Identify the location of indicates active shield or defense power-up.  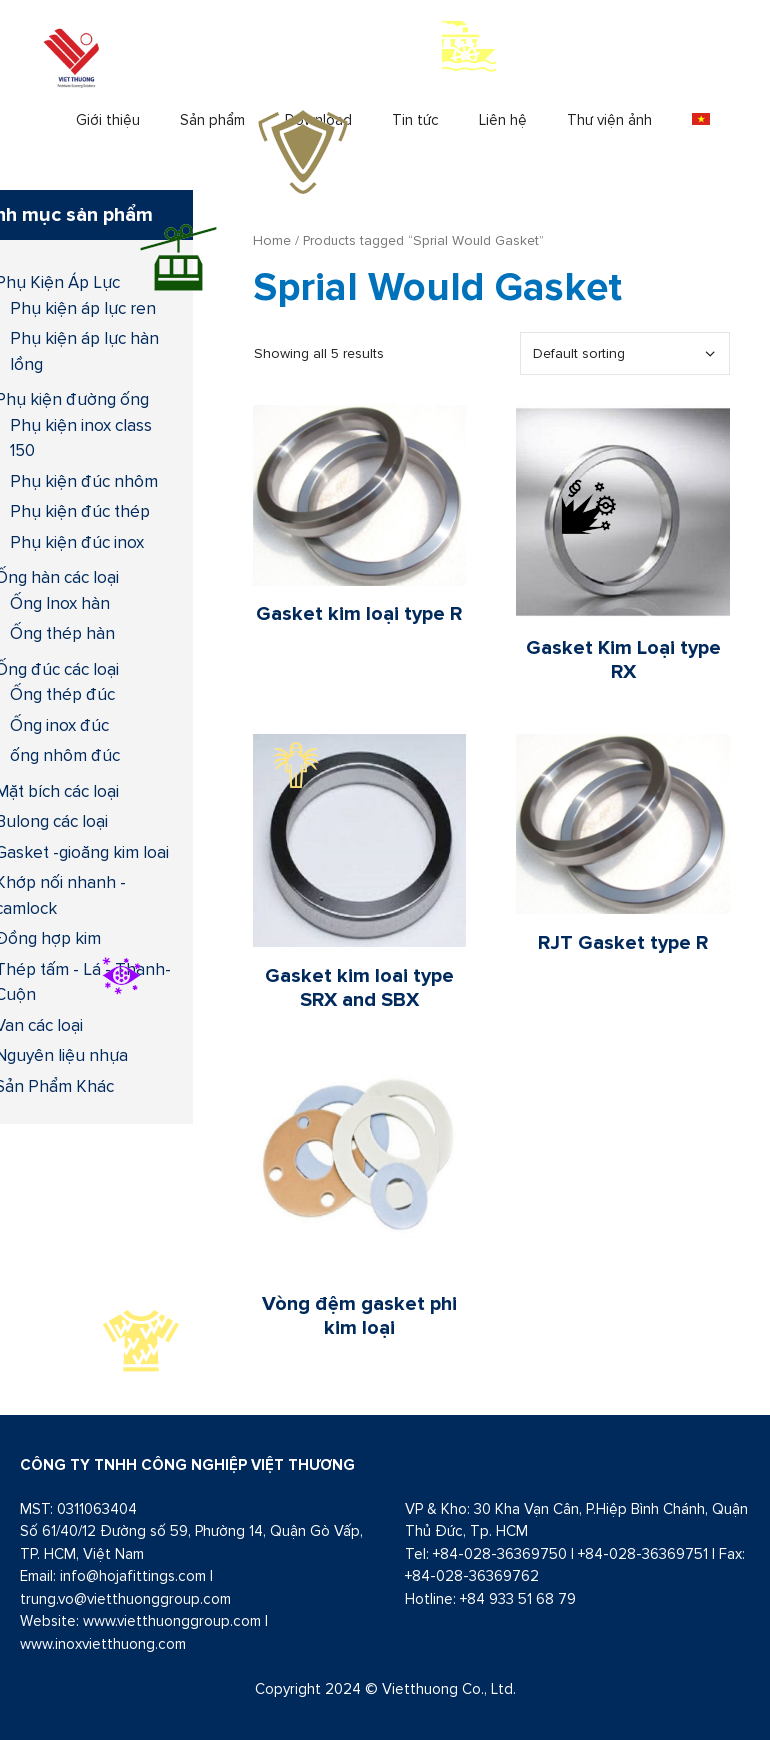
(303, 149).